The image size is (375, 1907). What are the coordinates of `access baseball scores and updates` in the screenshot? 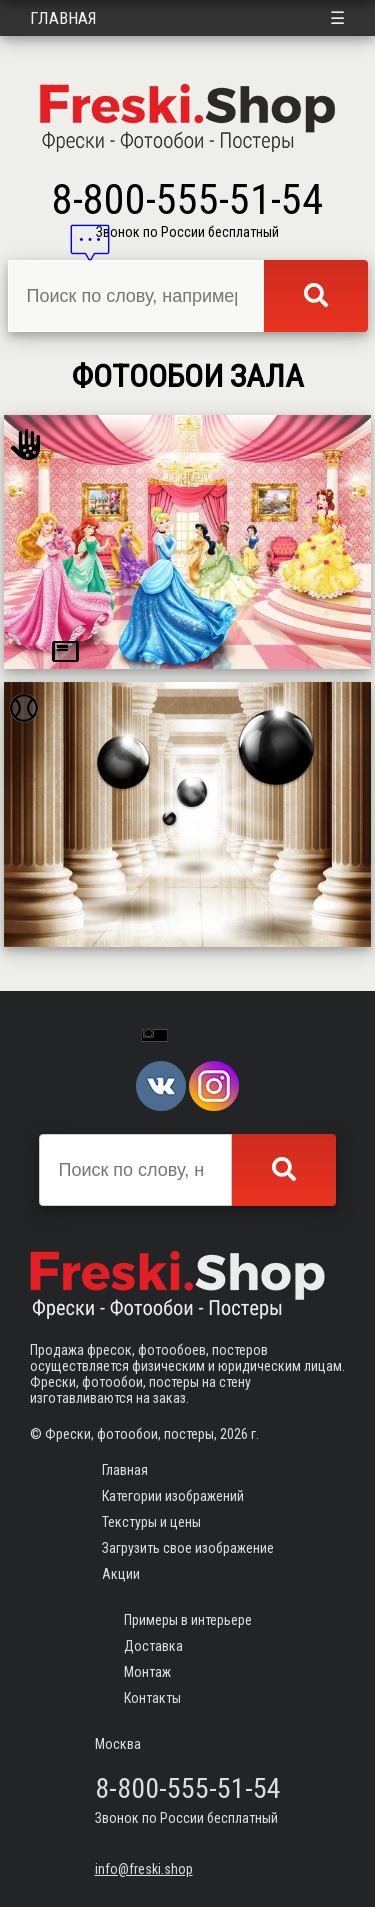 It's located at (24, 708).